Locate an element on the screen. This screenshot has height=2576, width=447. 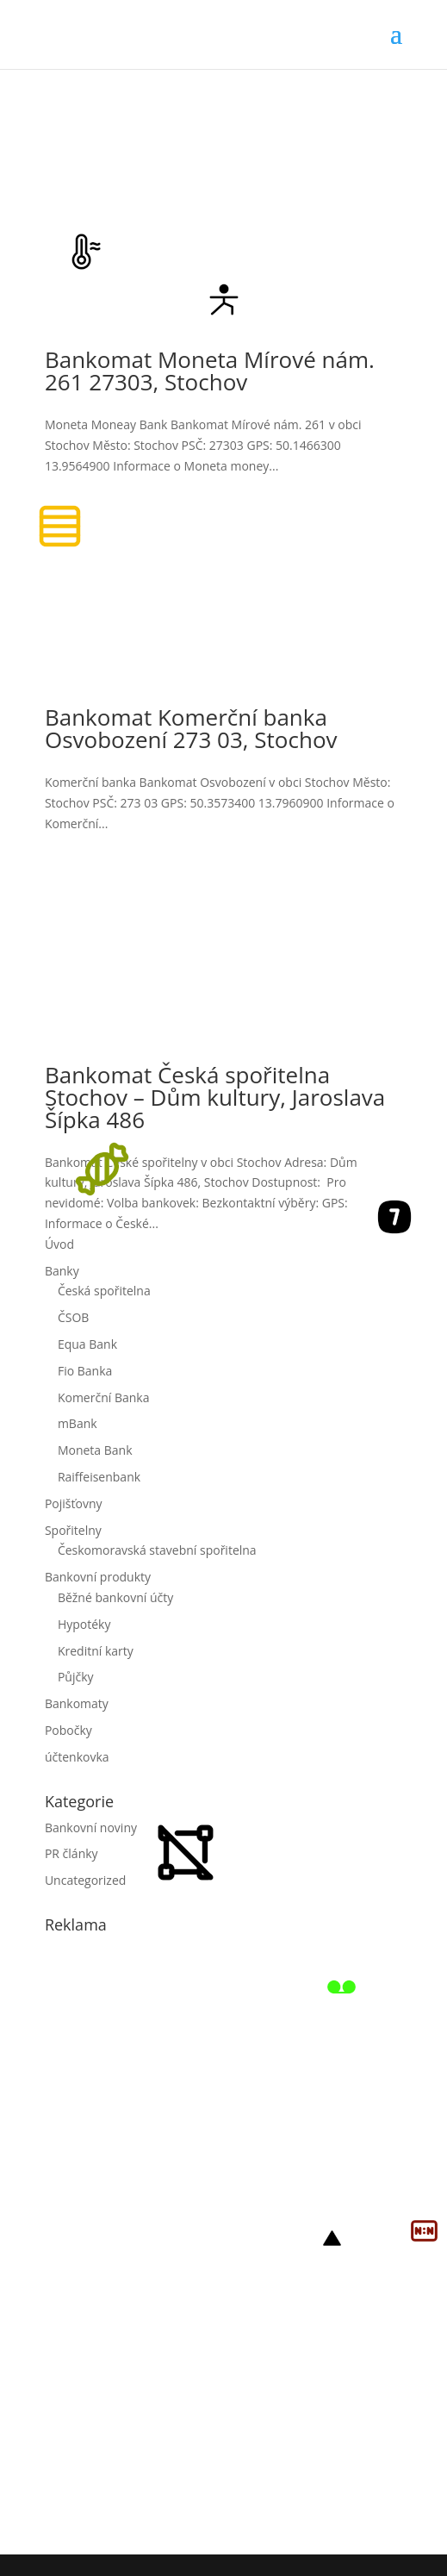
disable vector editing mode is located at coordinates (185, 1852).